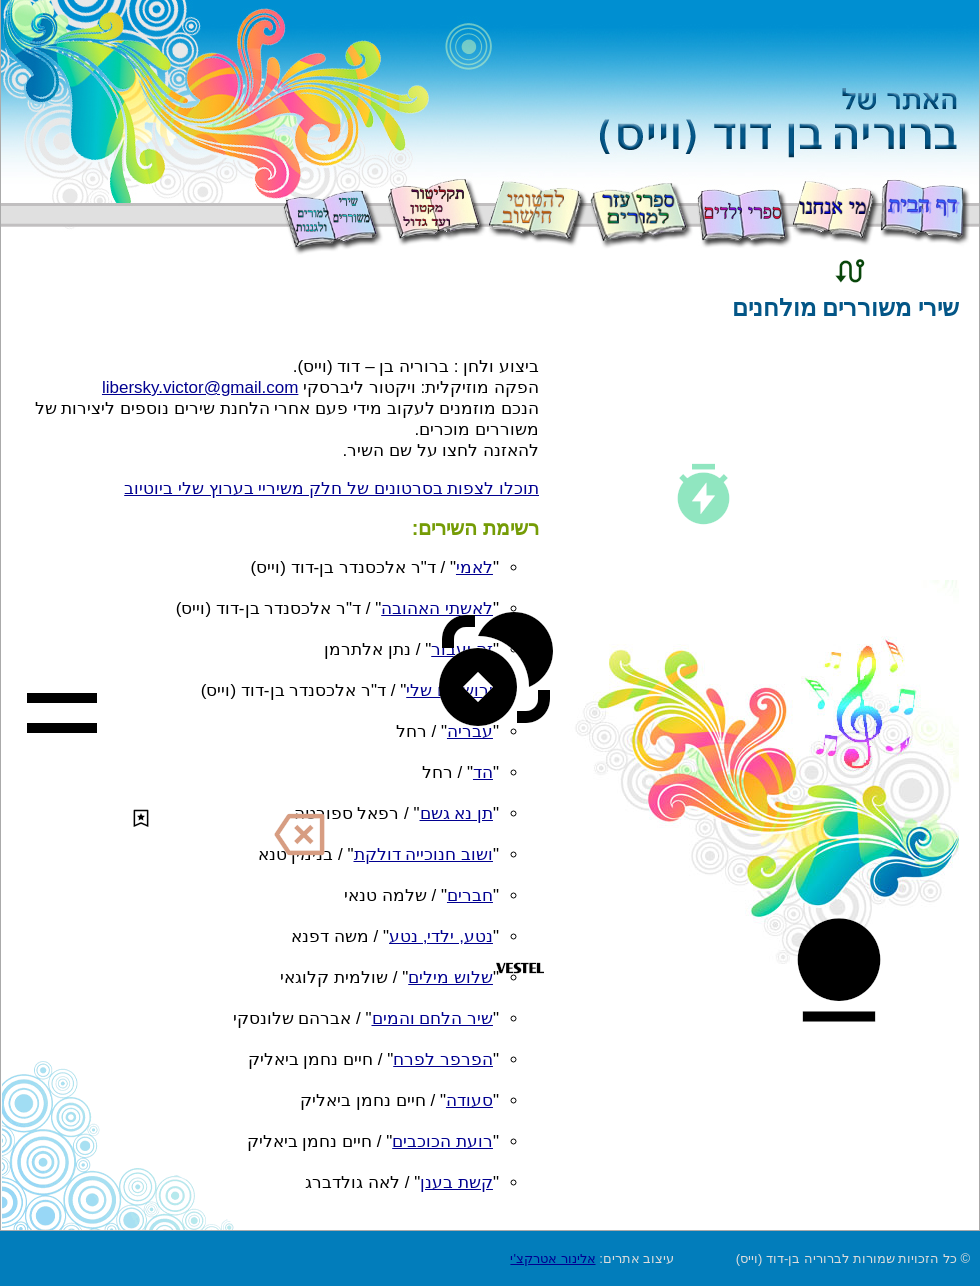 The image size is (980, 1286). Describe the element at coordinates (850, 271) in the screenshot. I see `view navigation route between two points` at that location.